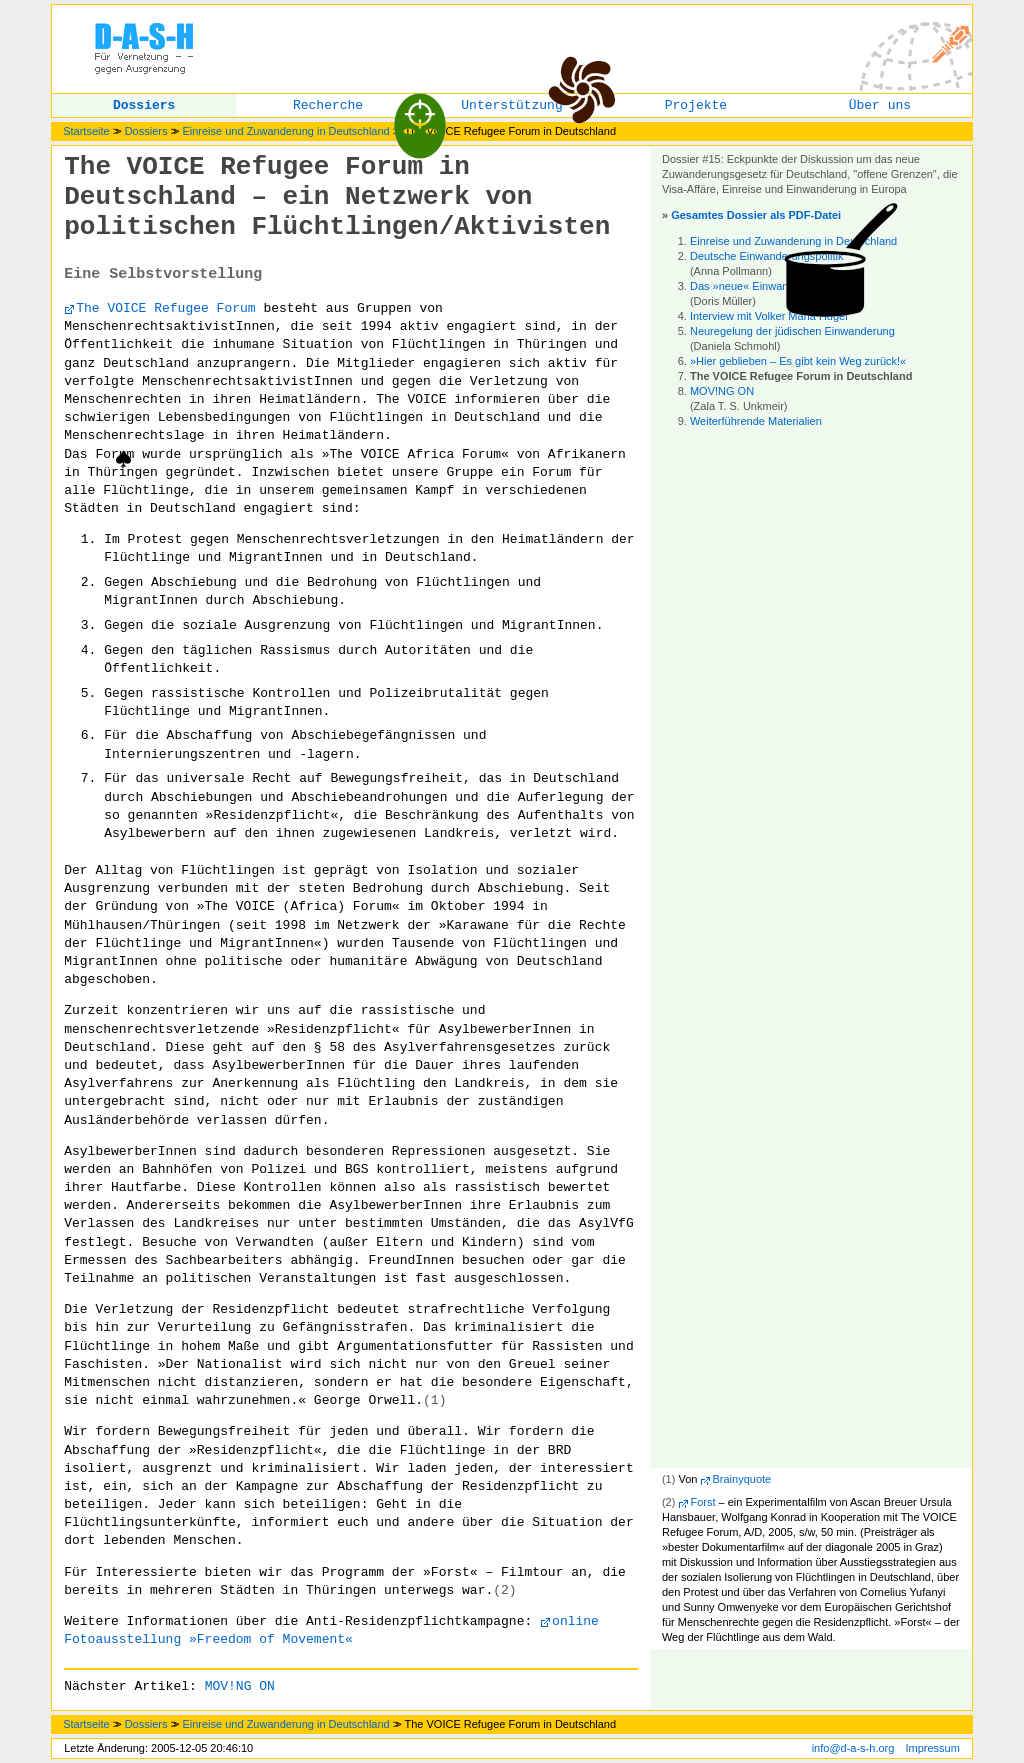 The width and height of the screenshot is (1024, 1763). I want to click on headshot or critical hit indicator in a game, so click(420, 126).